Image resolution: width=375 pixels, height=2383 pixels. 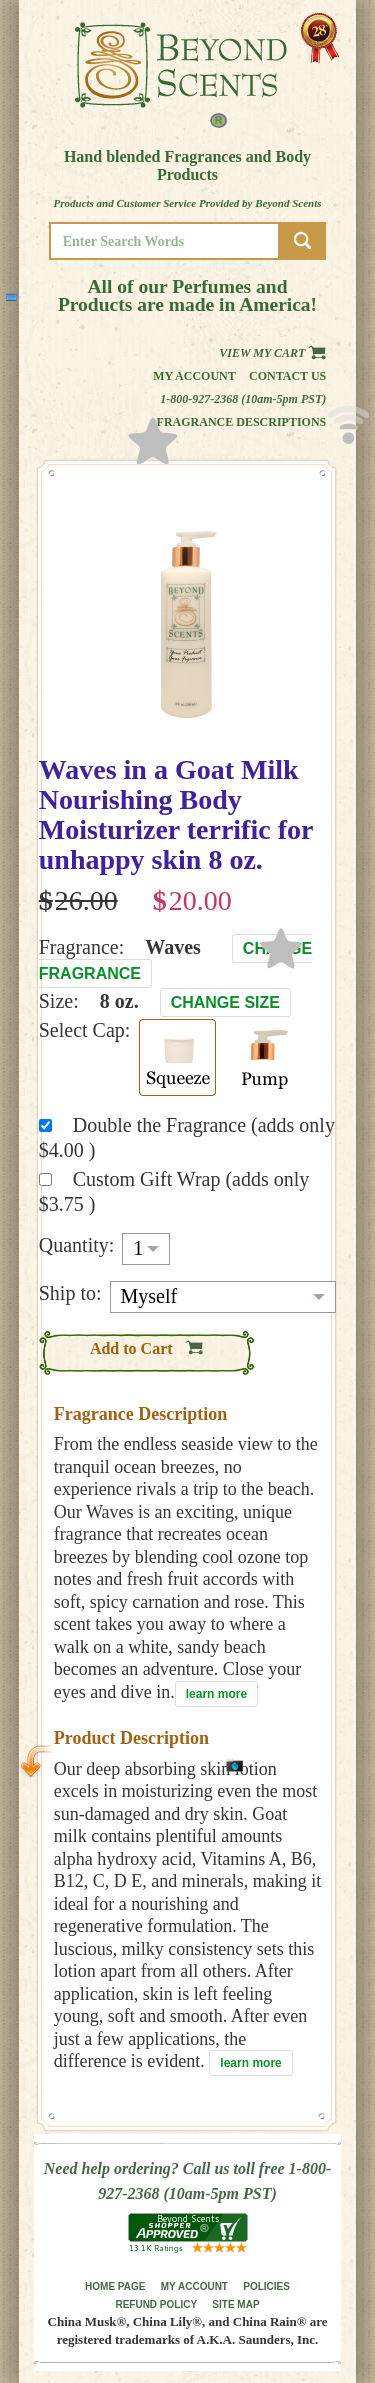 What do you see at coordinates (348, 423) in the screenshot?
I see `indicates moderate wireless signal strength` at bounding box center [348, 423].